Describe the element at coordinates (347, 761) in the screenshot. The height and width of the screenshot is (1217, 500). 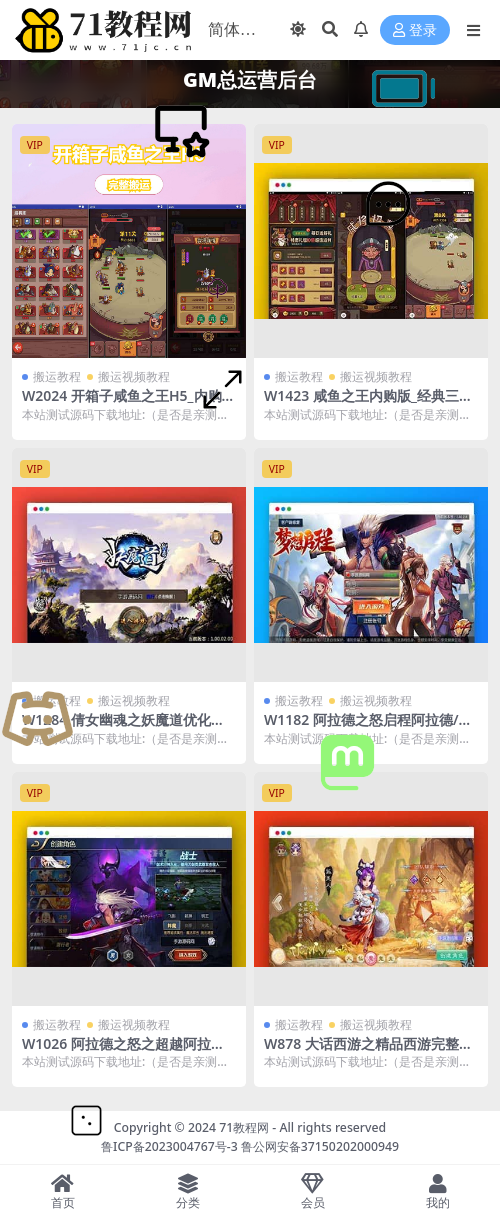
I see `open mastodon app` at that location.